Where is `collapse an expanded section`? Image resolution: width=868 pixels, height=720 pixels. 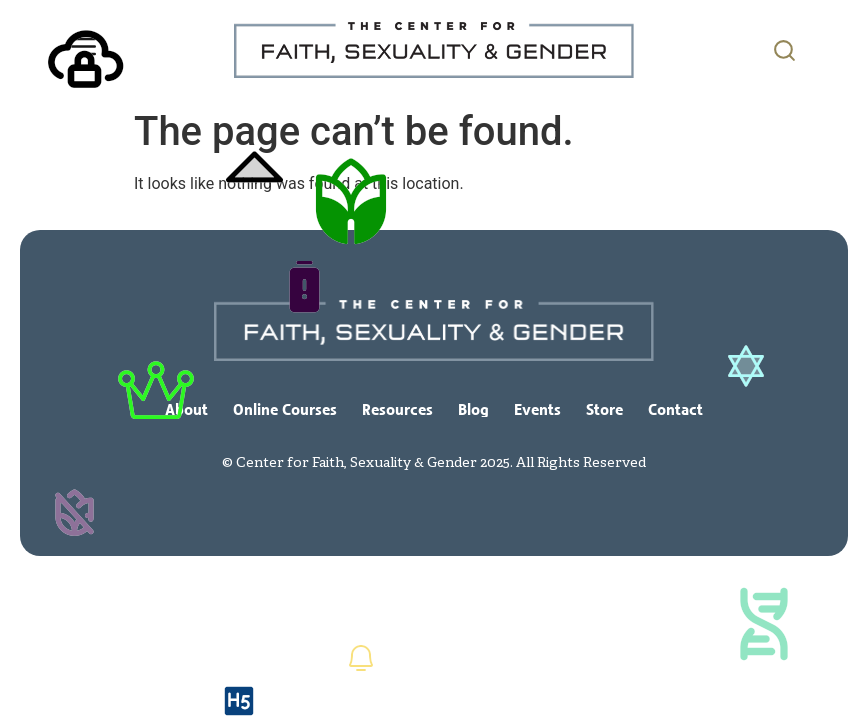
collapse an expanded section is located at coordinates (254, 169).